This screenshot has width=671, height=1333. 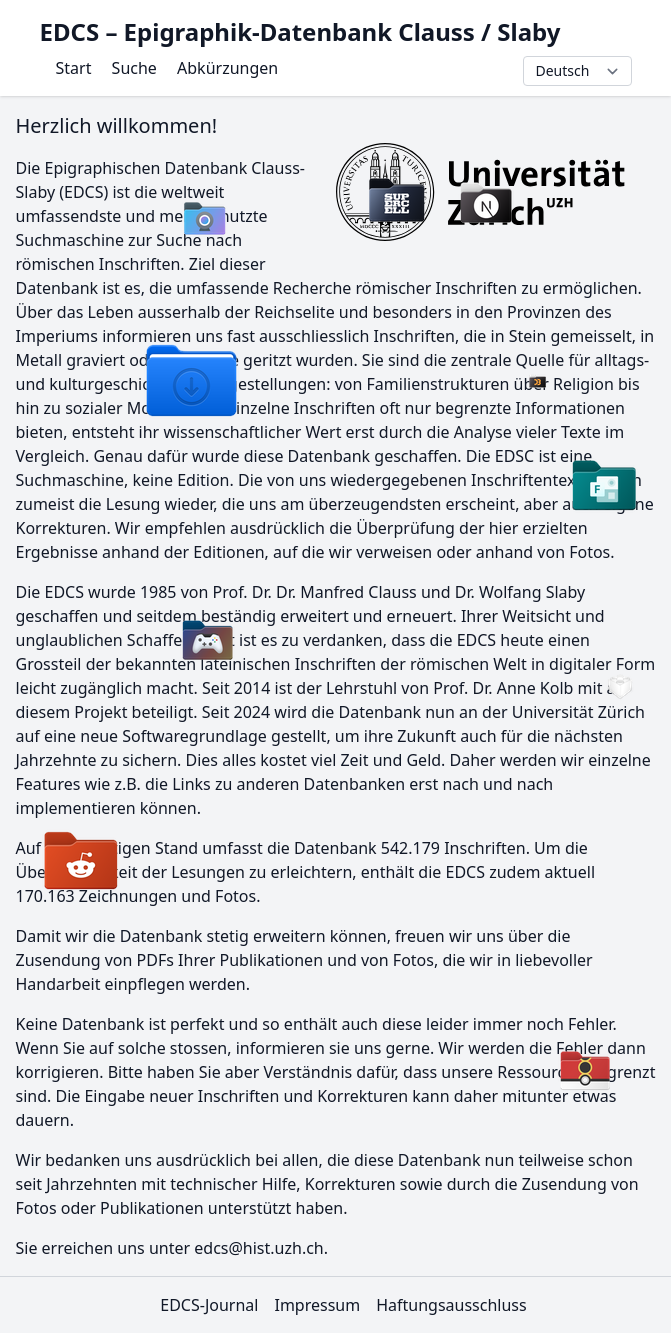 I want to click on open D3.js project folder, so click(x=537, y=381).